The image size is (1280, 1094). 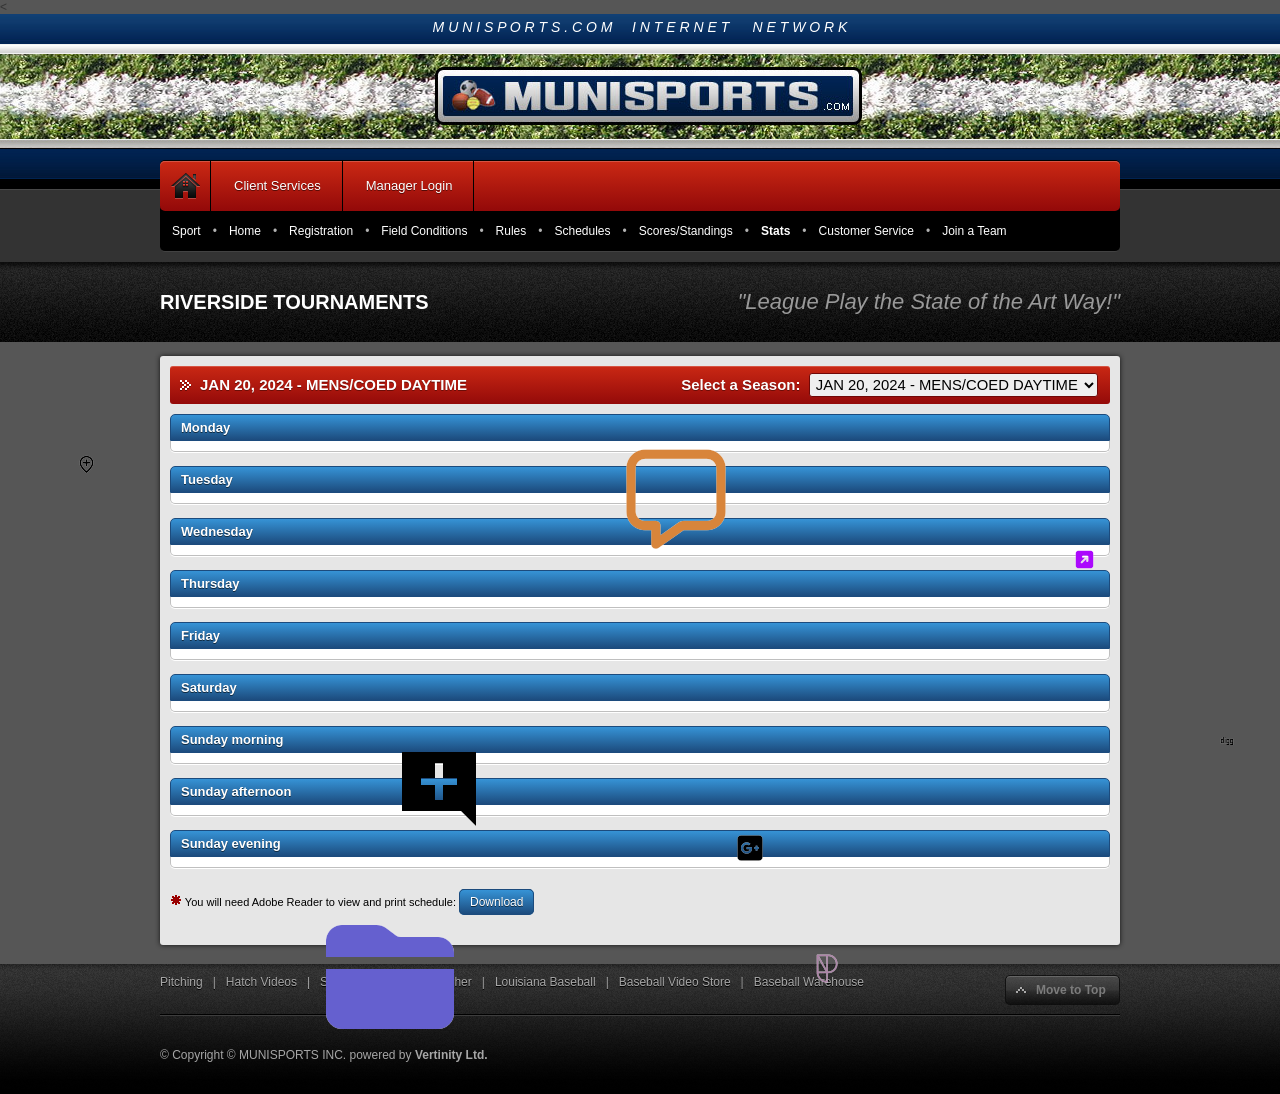 What do you see at coordinates (390, 981) in the screenshot?
I see `access a closed or collapsed folder` at bounding box center [390, 981].